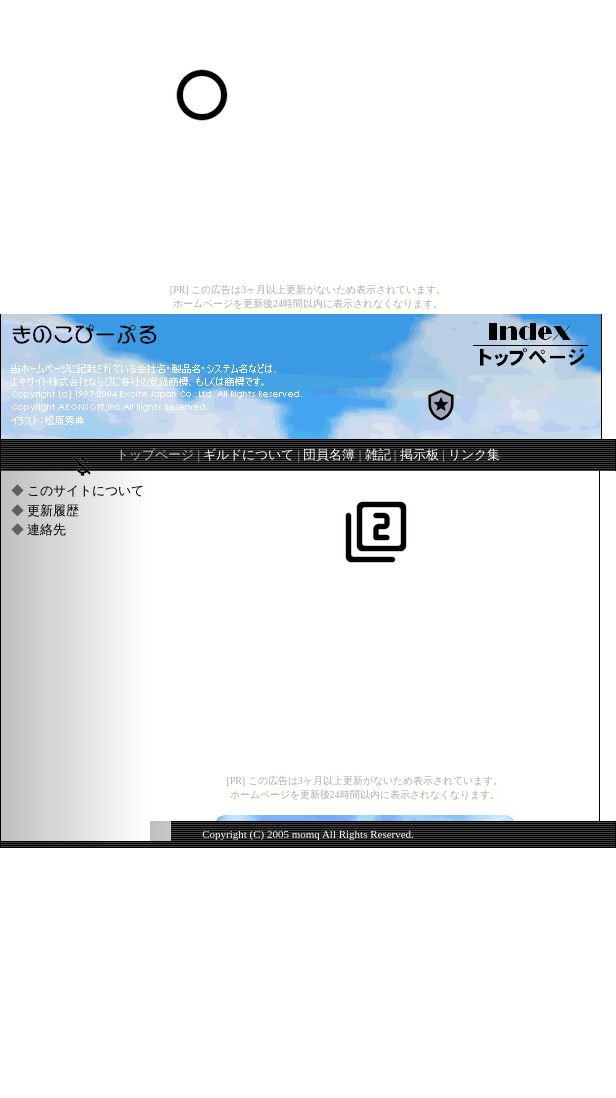 Image resolution: width=616 pixels, height=1098 pixels. I want to click on indicates an unselected or inactive radio button option, so click(202, 95).